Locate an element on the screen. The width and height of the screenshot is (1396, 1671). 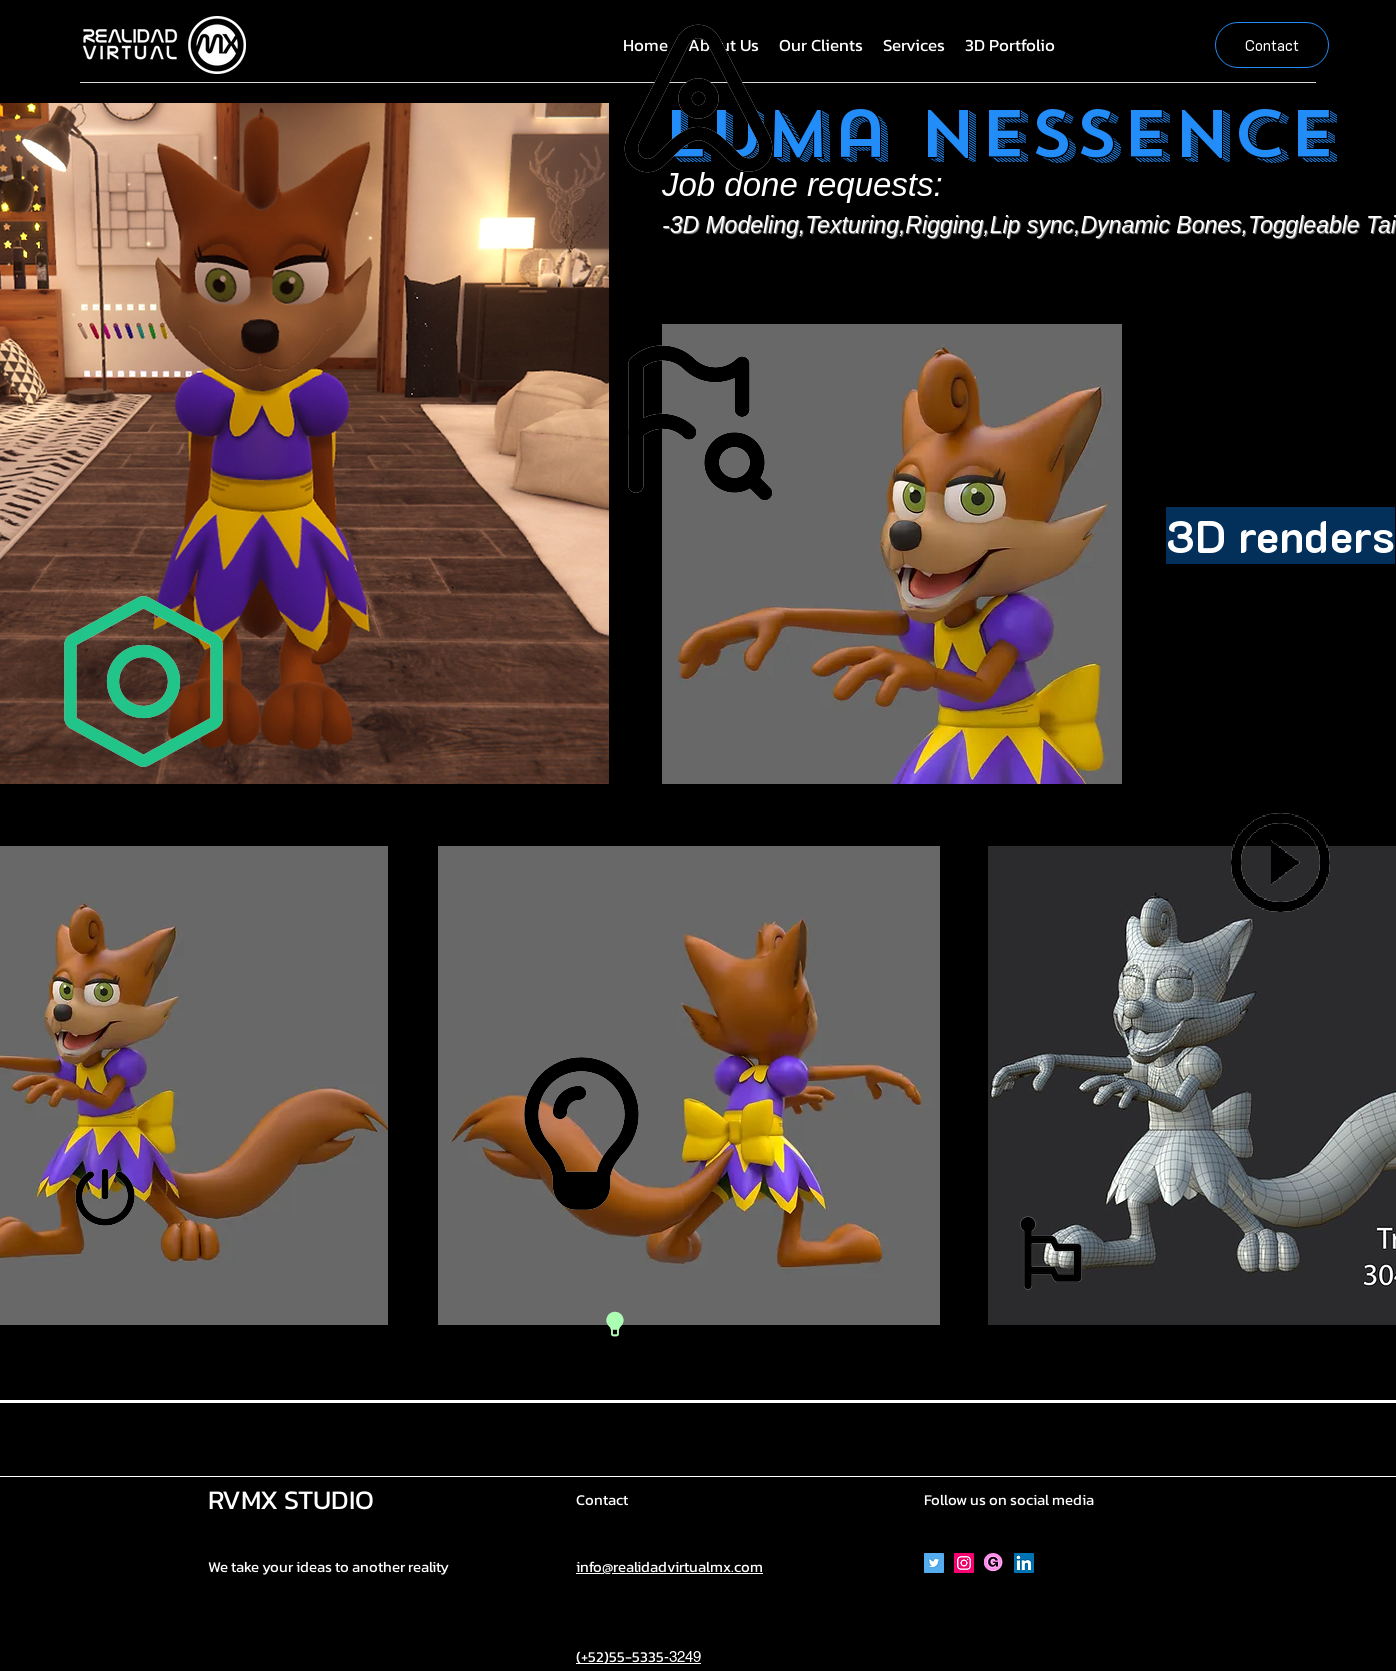
view tips or helpful suggestions is located at coordinates (581, 1133).